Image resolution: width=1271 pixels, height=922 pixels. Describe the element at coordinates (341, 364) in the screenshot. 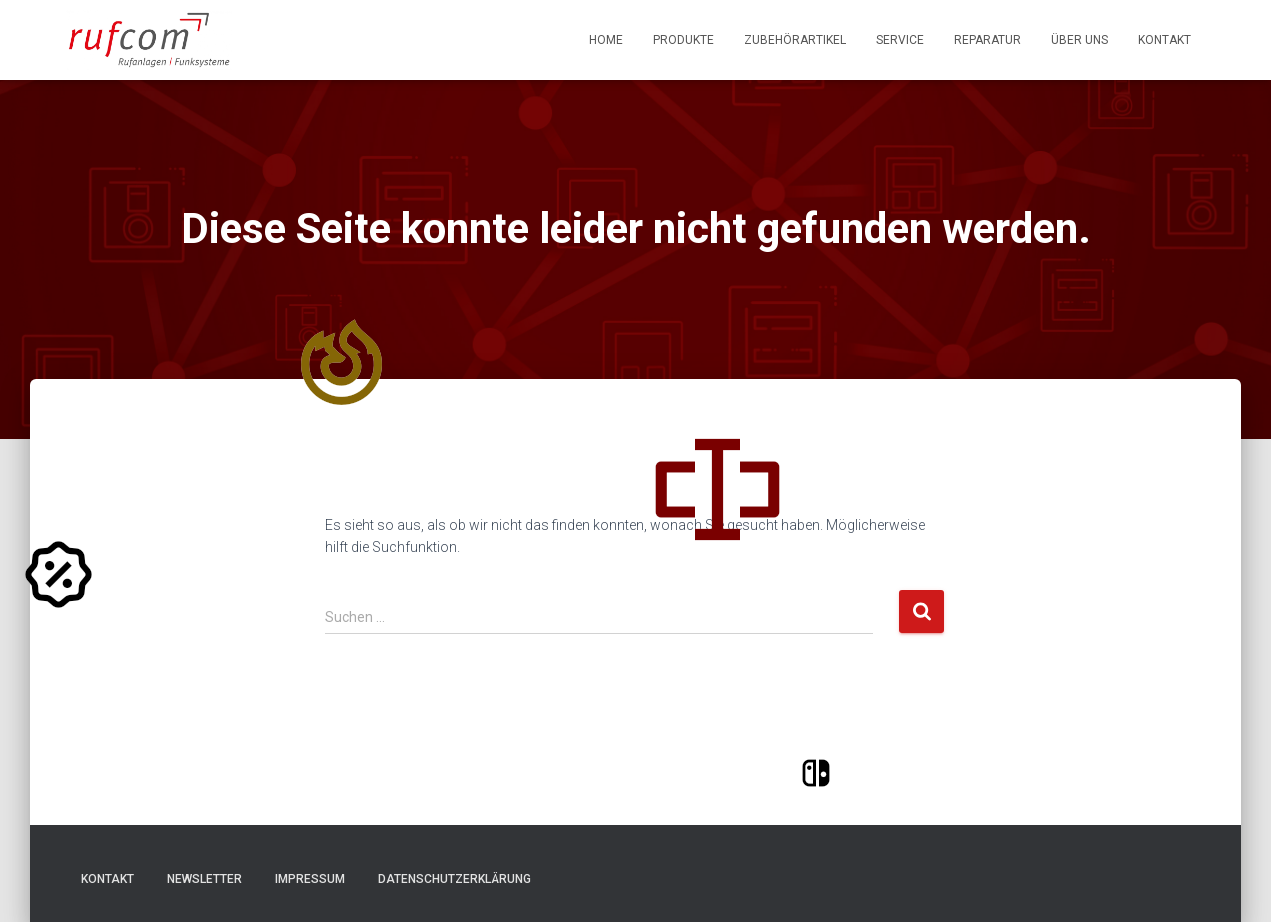

I see `open Firefox browser` at that location.